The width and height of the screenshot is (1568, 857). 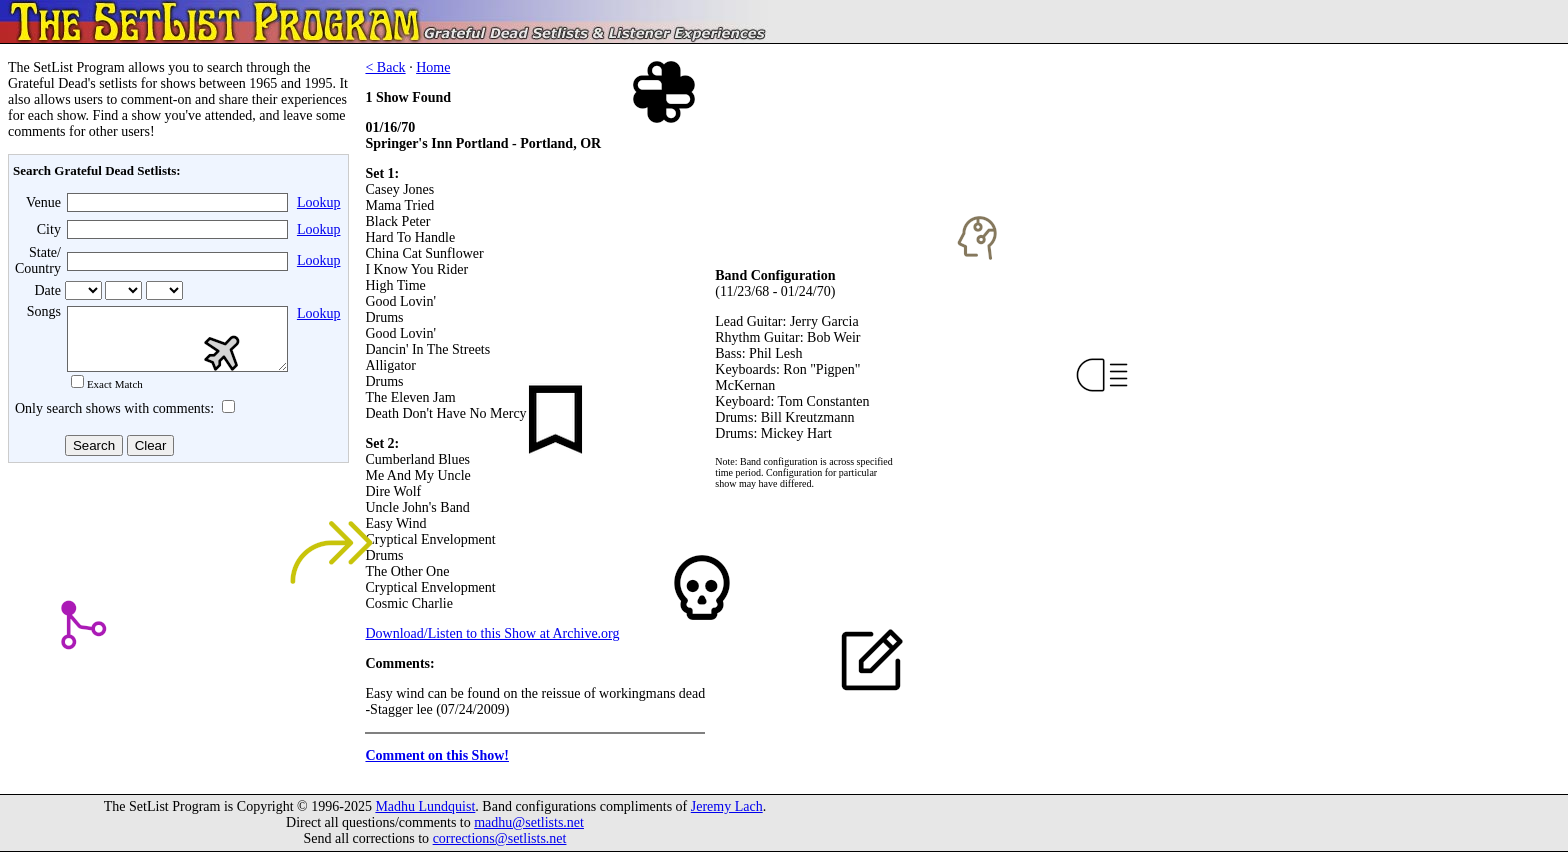 What do you see at coordinates (702, 586) in the screenshot?
I see `indicates a fatal error or critical warning` at bounding box center [702, 586].